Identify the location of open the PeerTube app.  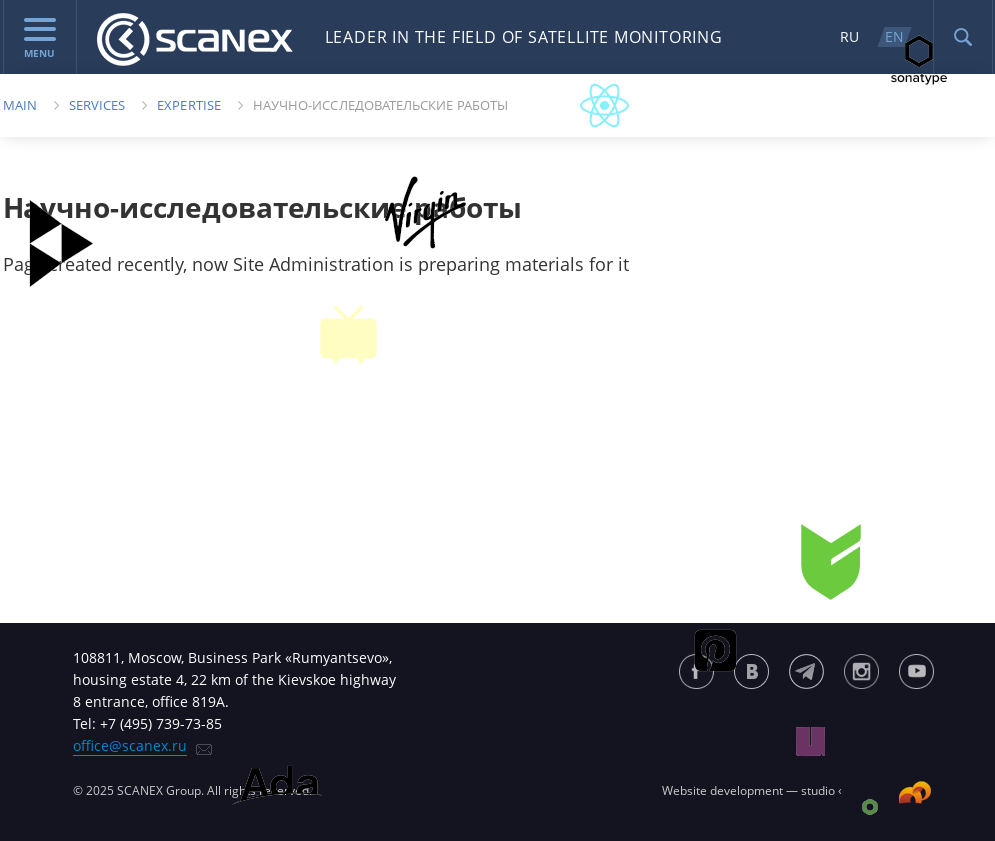
(61, 243).